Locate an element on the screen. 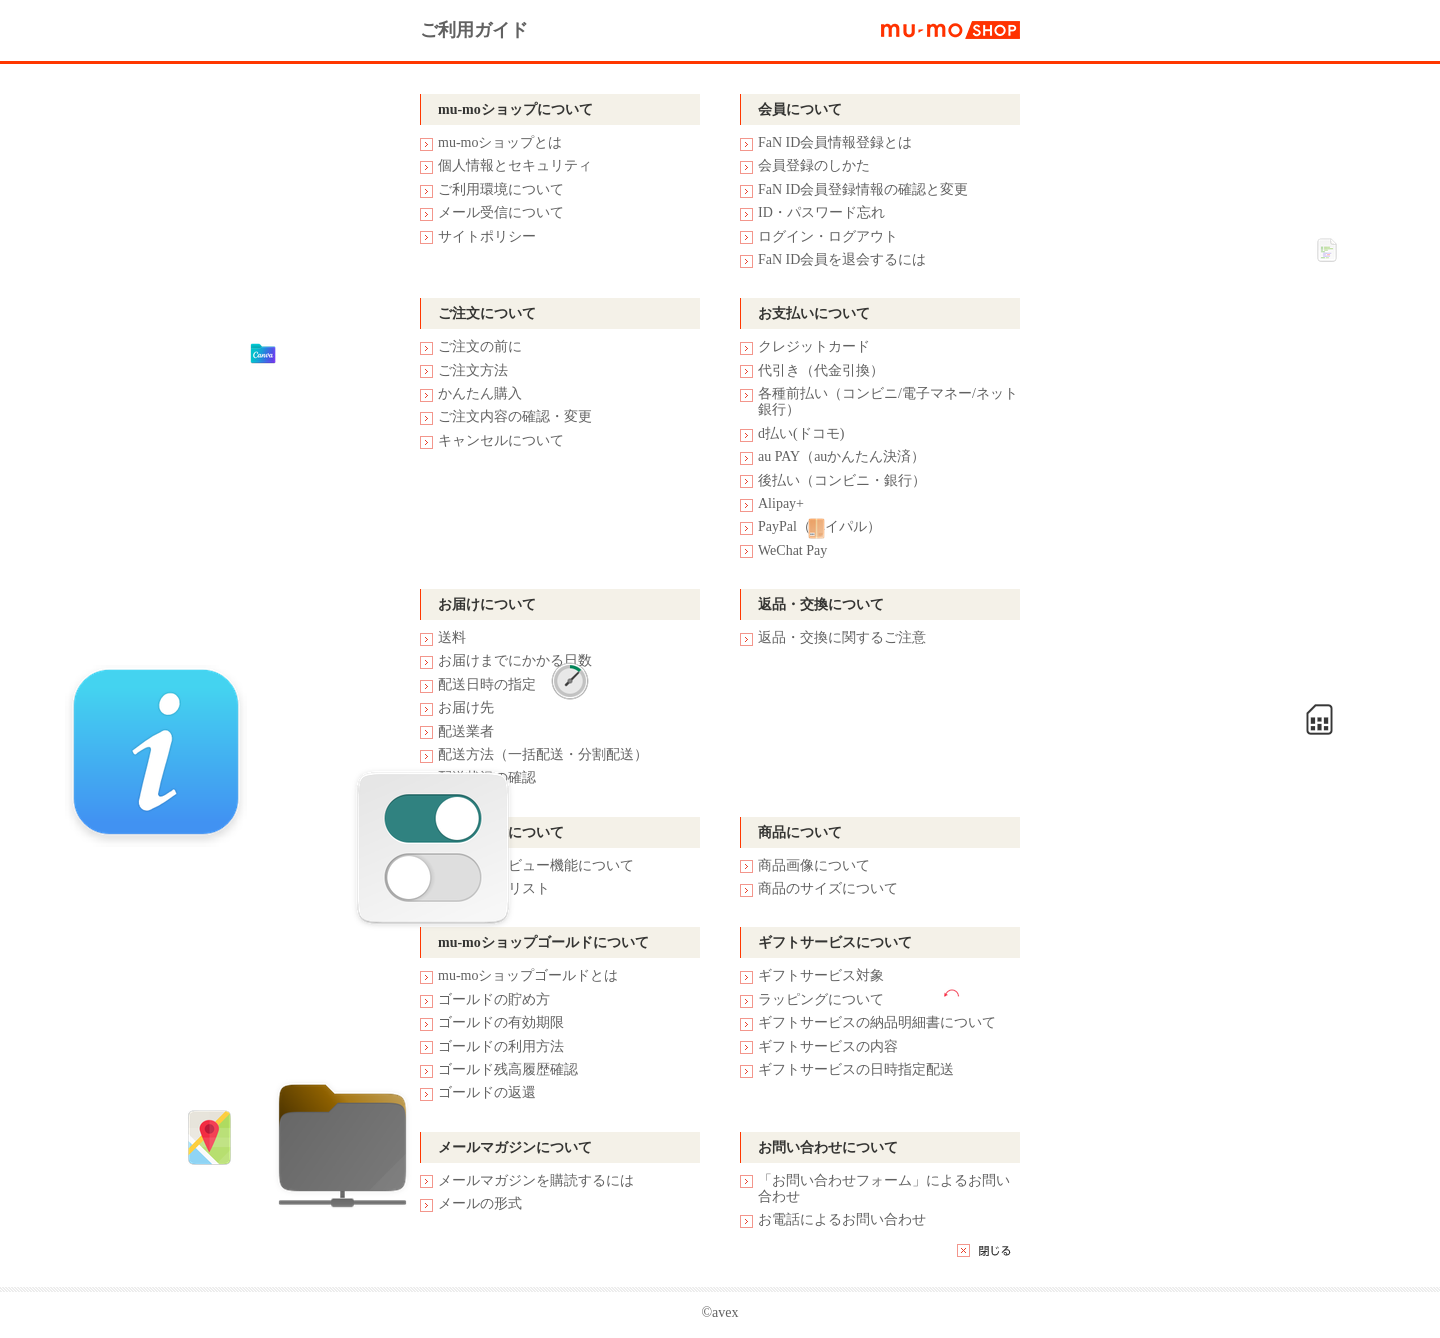  undo the last action is located at coordinates (952, 993).